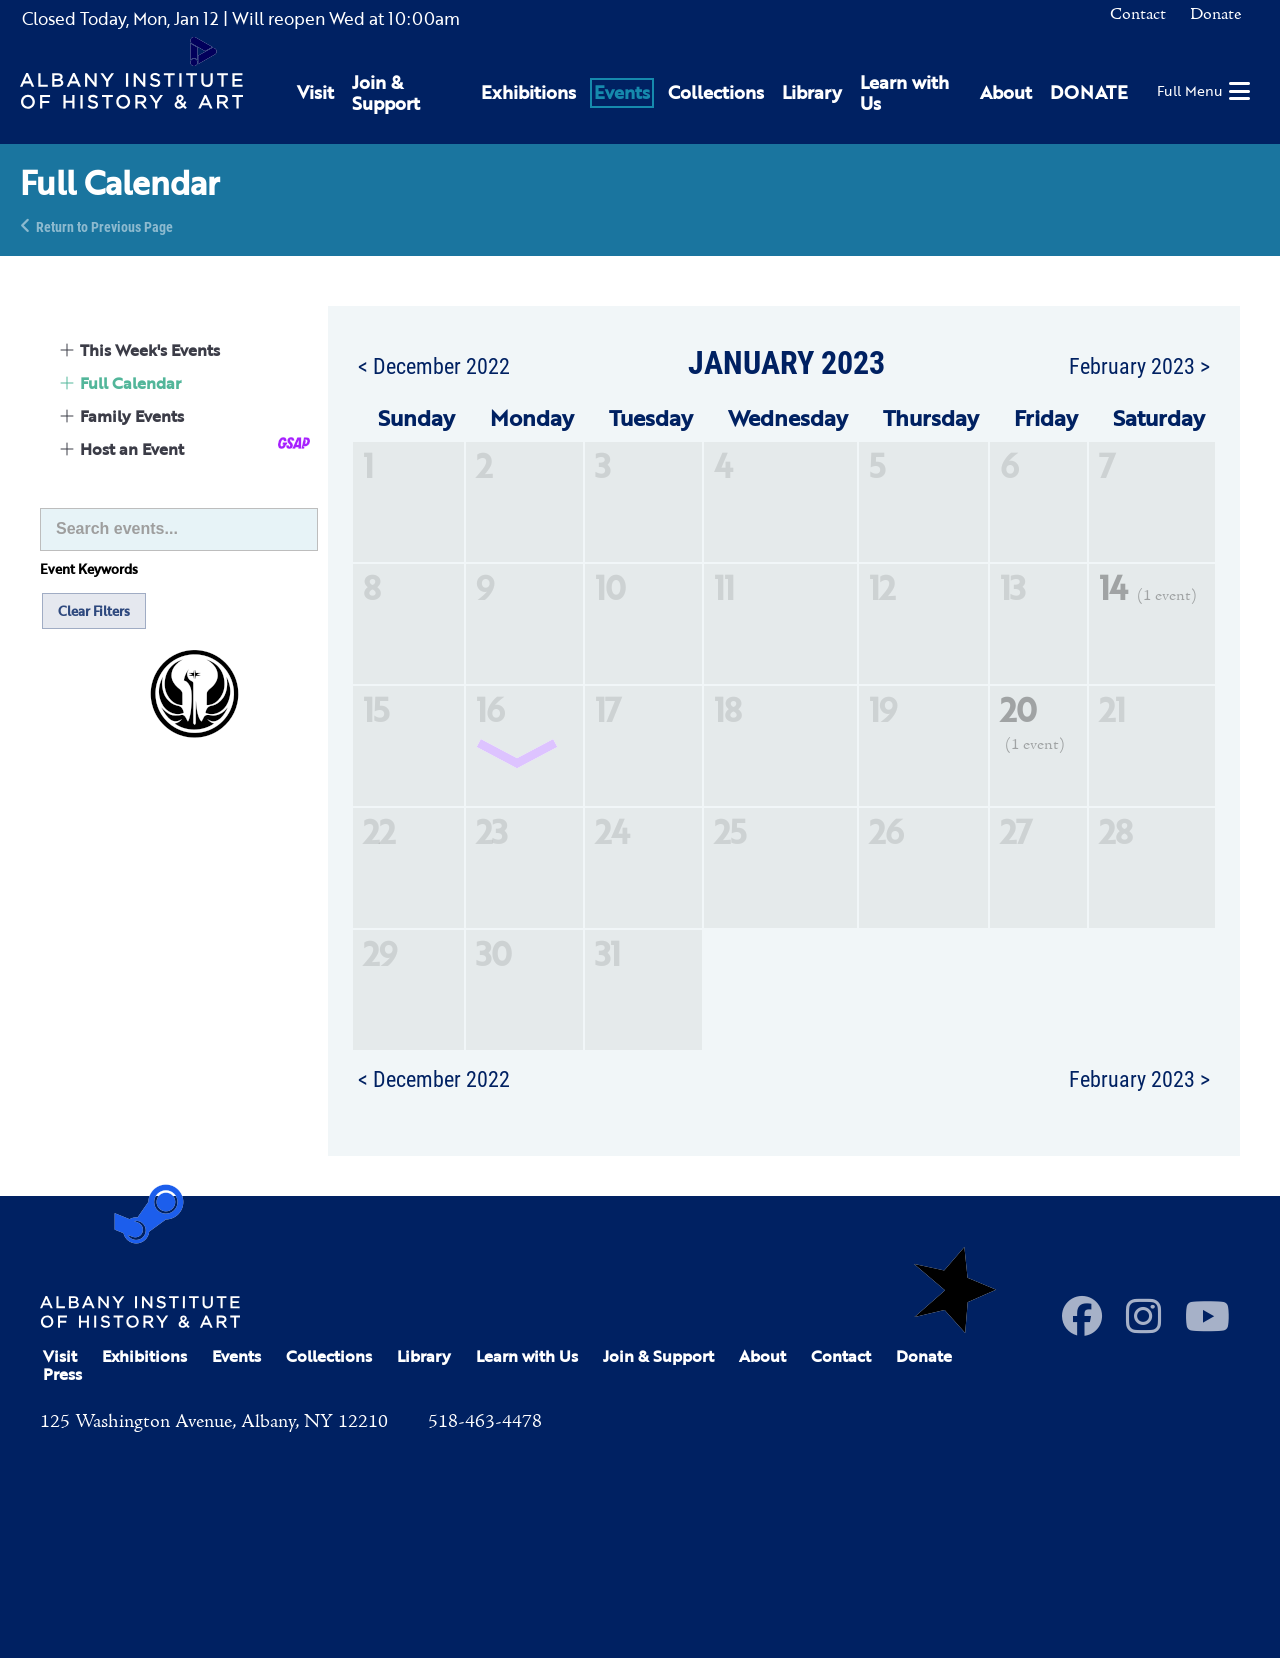 The image size is (1280, 1658). What do you see at coordinates (294, 443) in the screenshot?
I see `GSAP (GreenSock Animation Platform) brand logo` at bounding box center [294, 443].